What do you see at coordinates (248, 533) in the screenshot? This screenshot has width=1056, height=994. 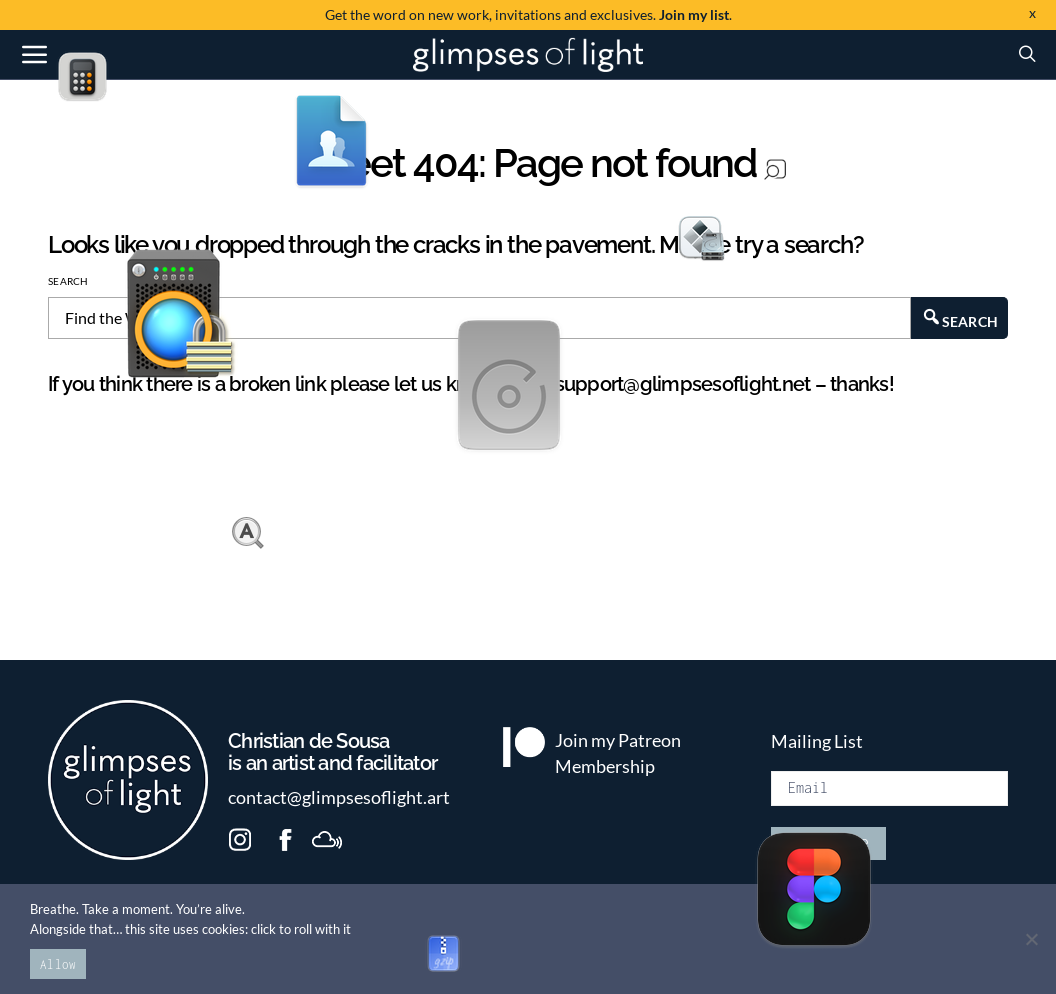 I see `search within emails or messages` at bounding box center [248, 533].